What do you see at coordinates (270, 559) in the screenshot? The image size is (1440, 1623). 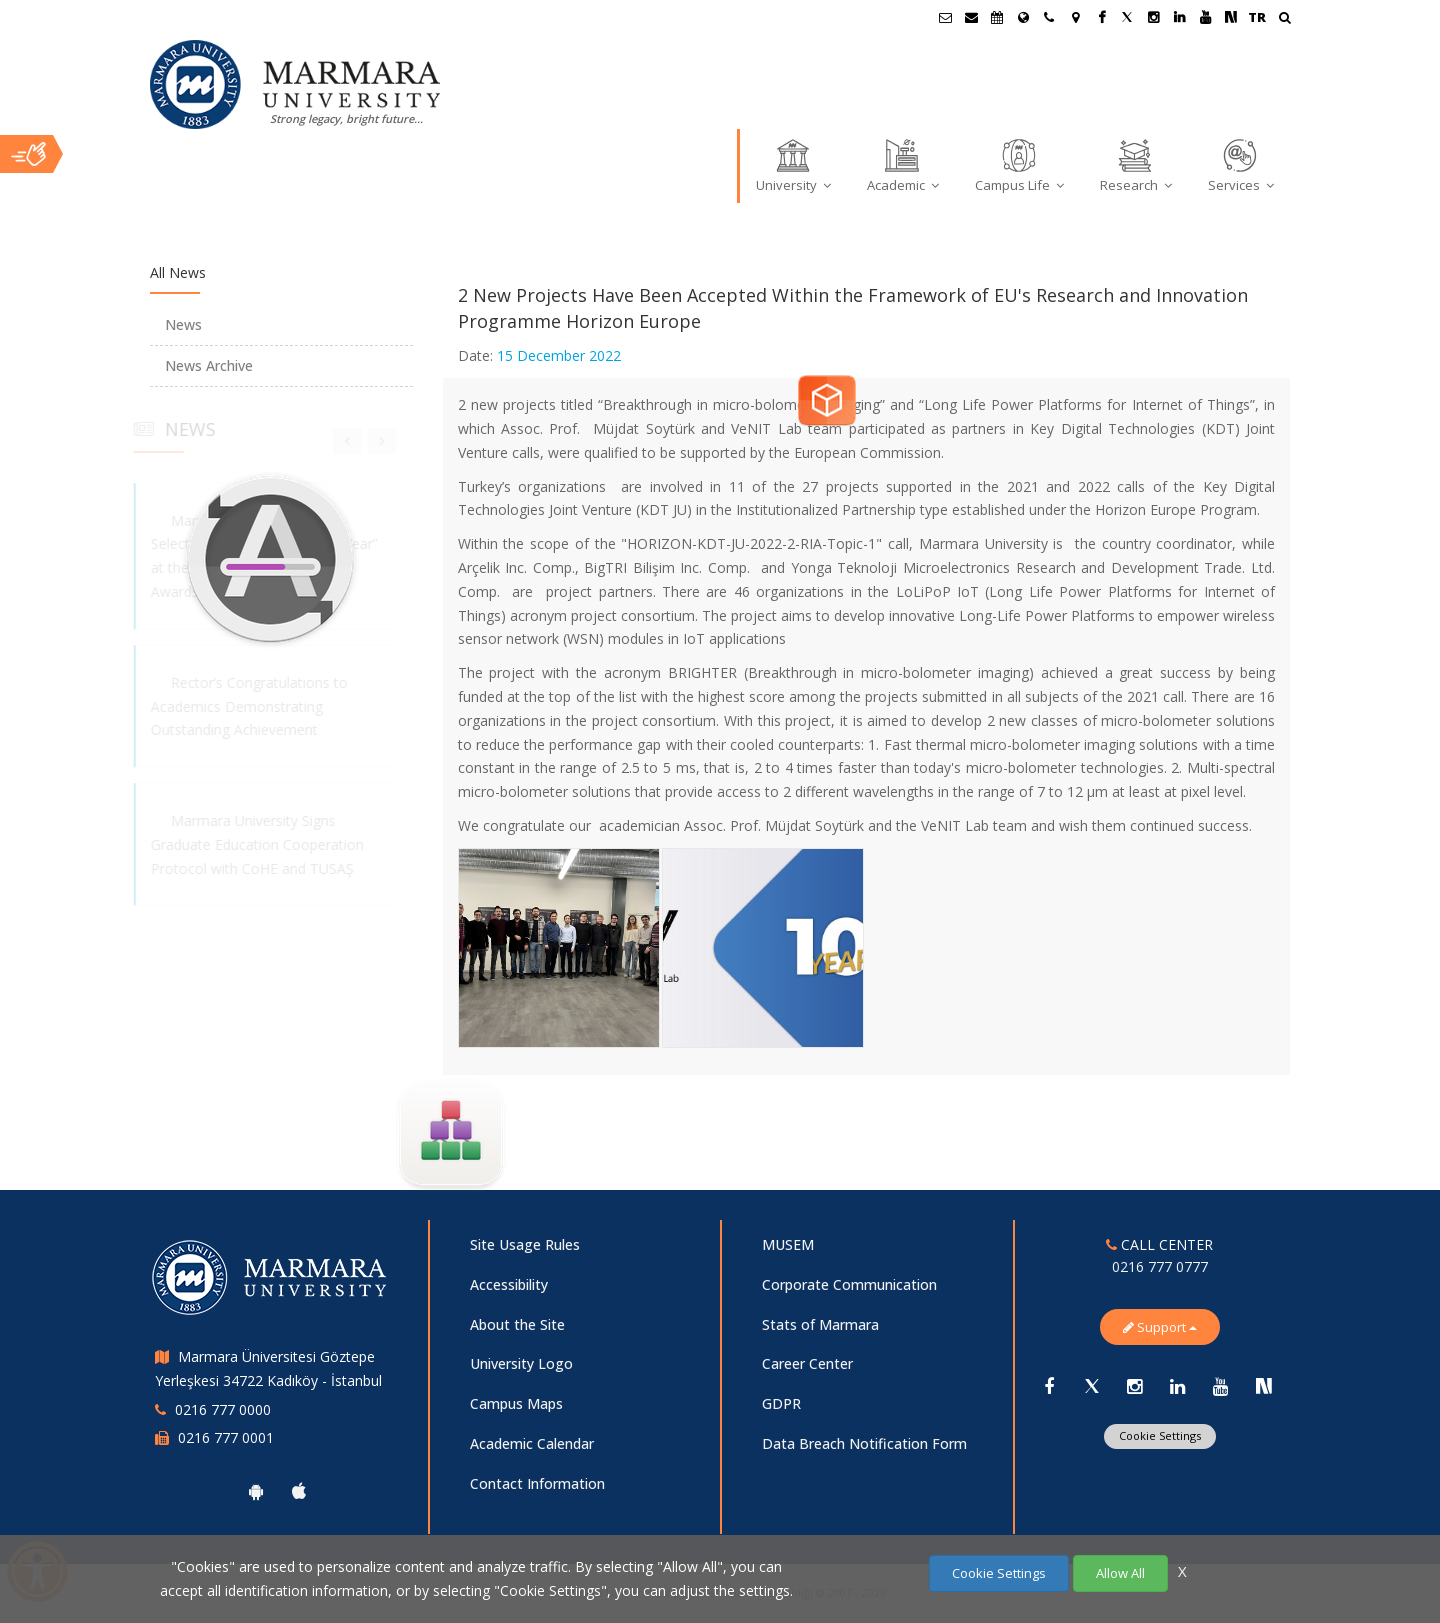 I see `check for and install software updates` at bounding box center [270, 559].